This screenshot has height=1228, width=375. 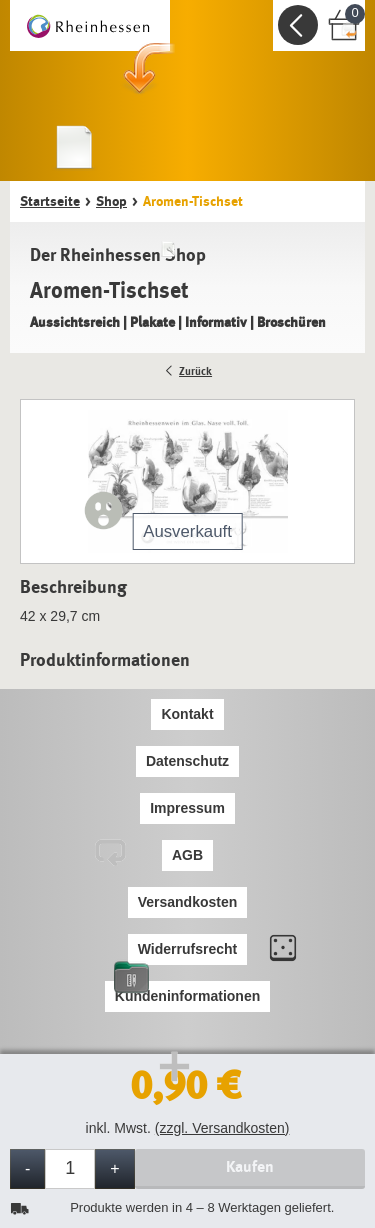 I want to click on enable repeat mode for current playlist, so click(x=110, y=850).